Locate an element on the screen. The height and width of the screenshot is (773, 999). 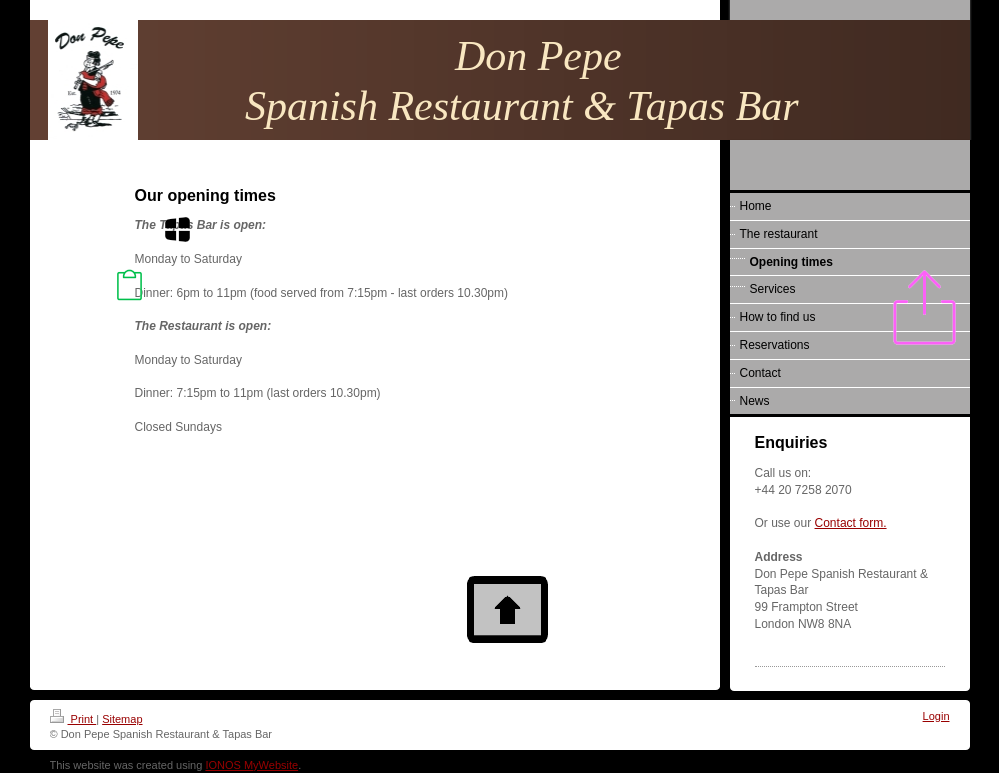
start screen sharing or presentation mode is located at coordinates (507, 609).